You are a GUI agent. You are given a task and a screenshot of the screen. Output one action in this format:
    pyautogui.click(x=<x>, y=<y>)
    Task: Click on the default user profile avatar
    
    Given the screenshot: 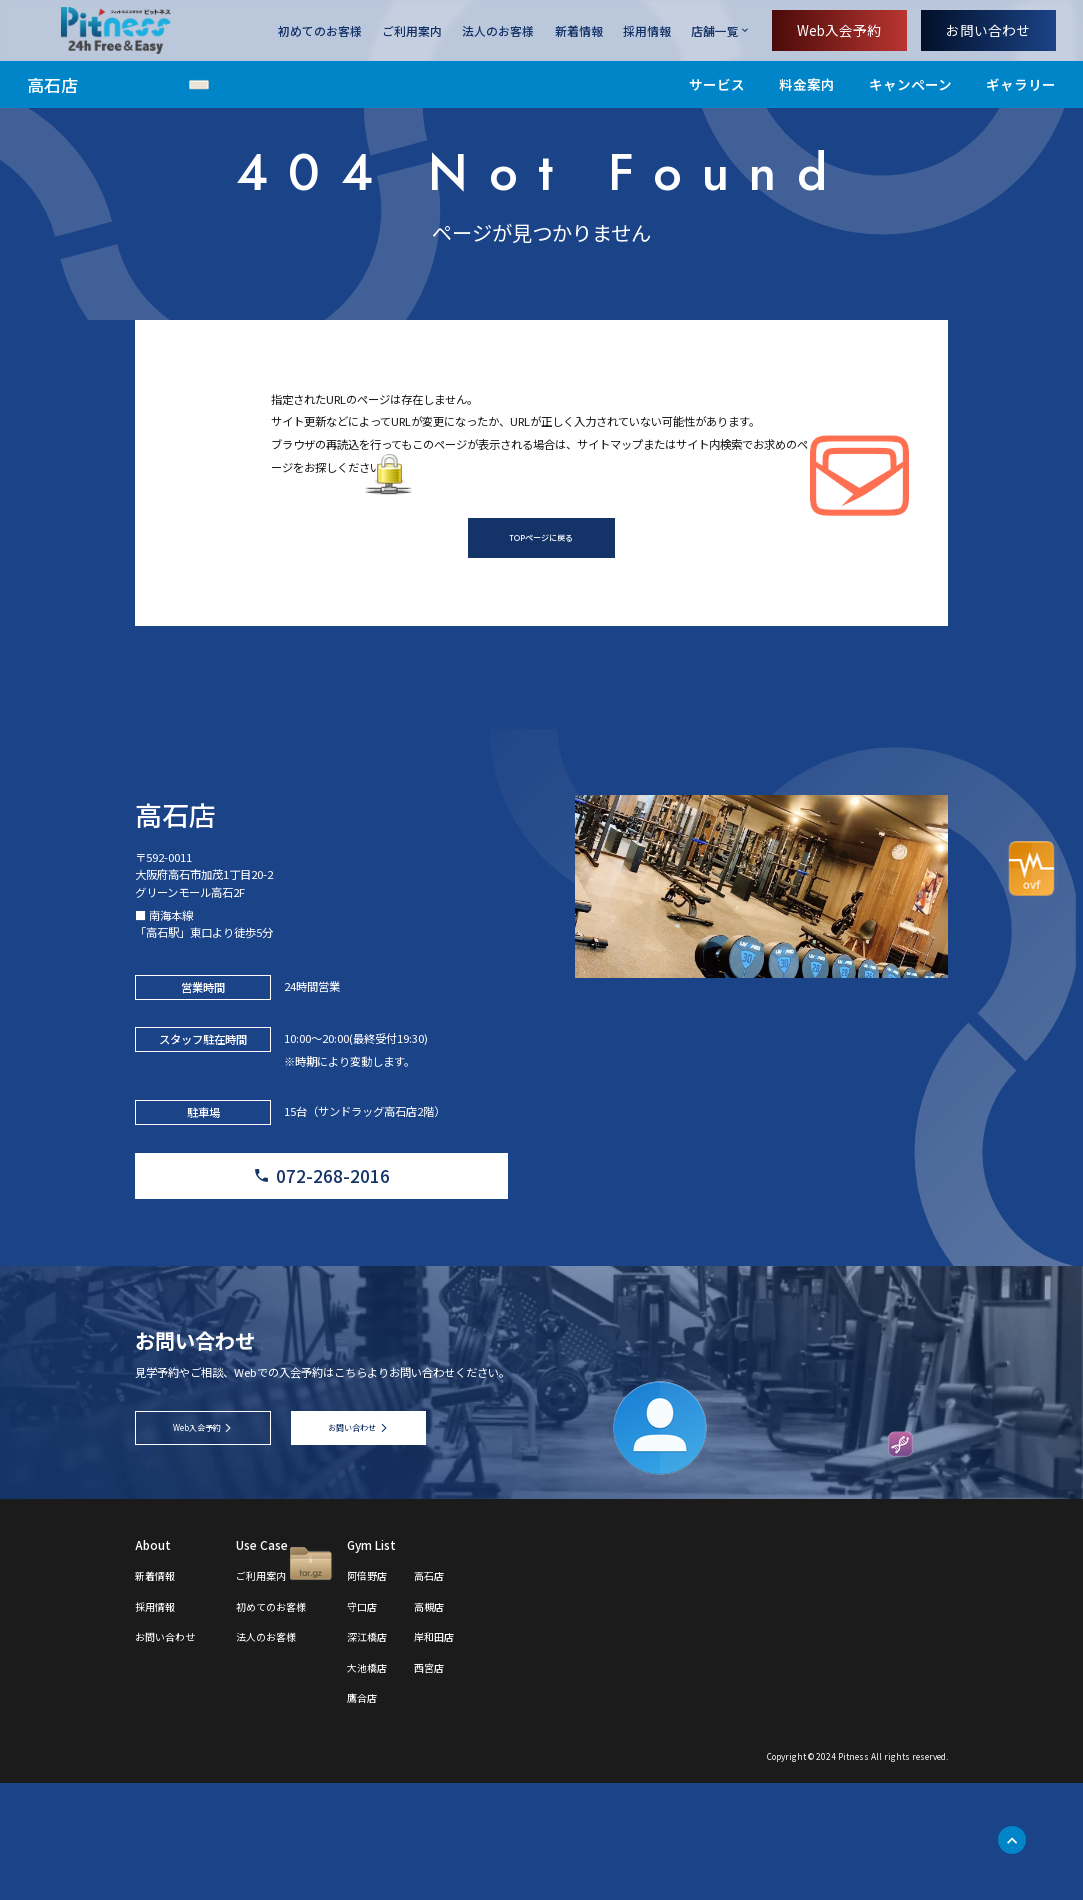 What is the action you would take?
    pyautogui.click(x=660, y=1428)
    